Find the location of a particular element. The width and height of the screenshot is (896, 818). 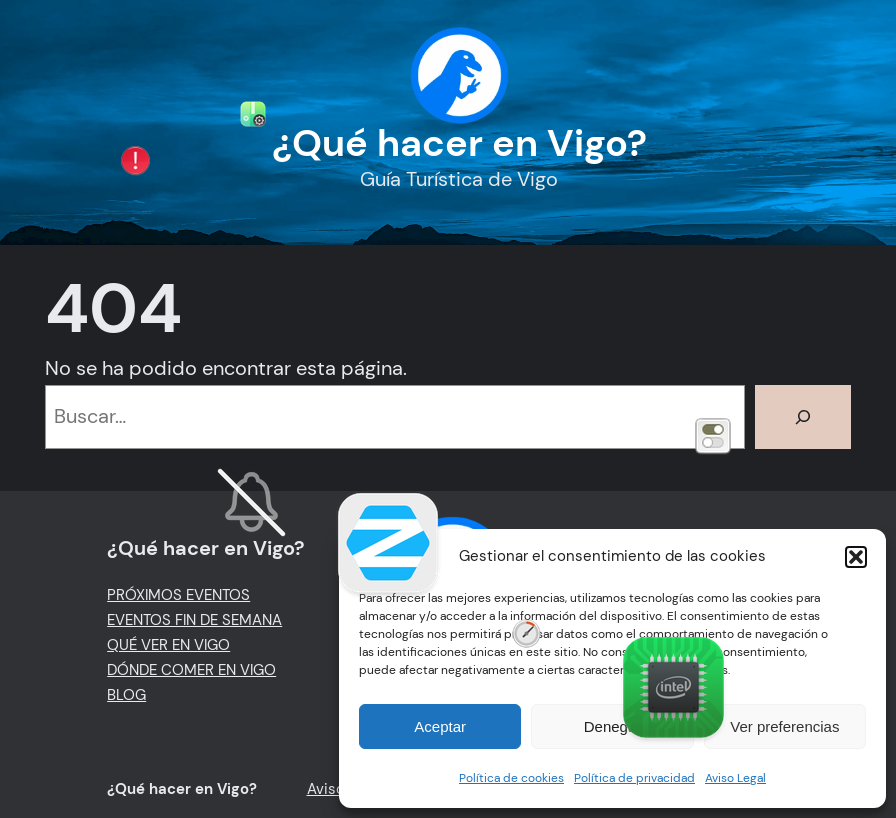

open zorin os system settings or app launcher is located at coordinates (388, 543).